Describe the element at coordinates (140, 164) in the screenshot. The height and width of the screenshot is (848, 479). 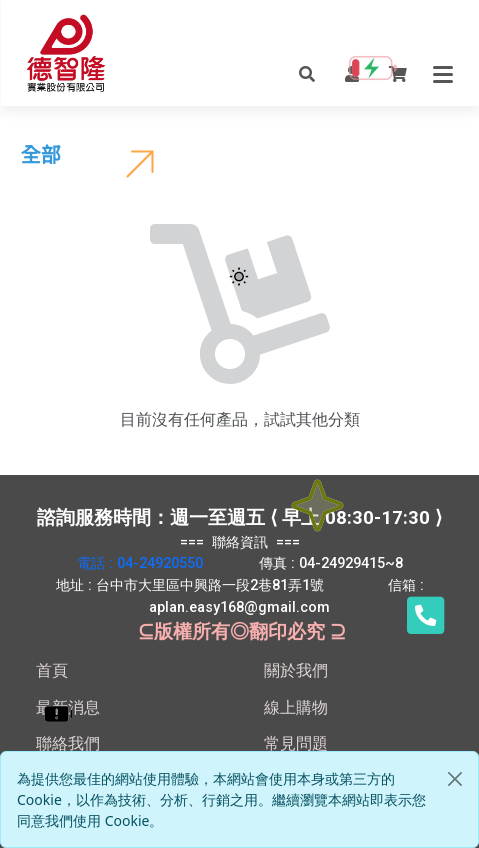
I see `open link in new tab or window` at that location.